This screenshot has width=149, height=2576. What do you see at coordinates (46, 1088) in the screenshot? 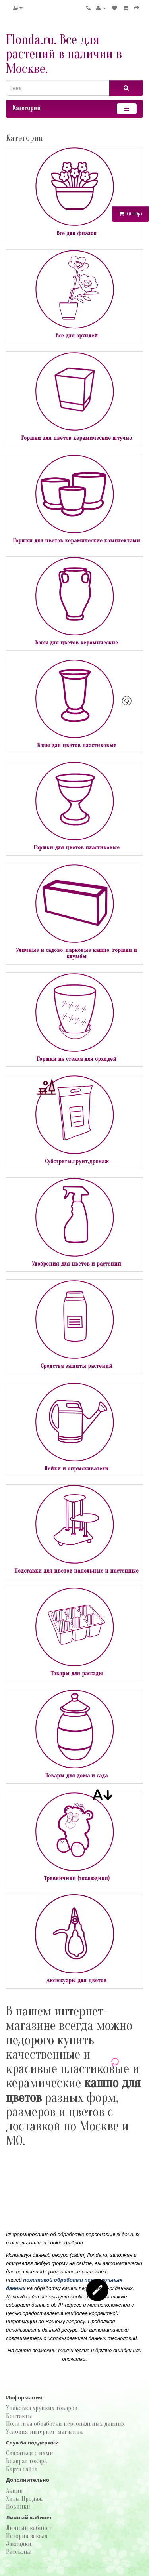
I see `view nearby parks or green spaces` at bounding box center [46, 1088].